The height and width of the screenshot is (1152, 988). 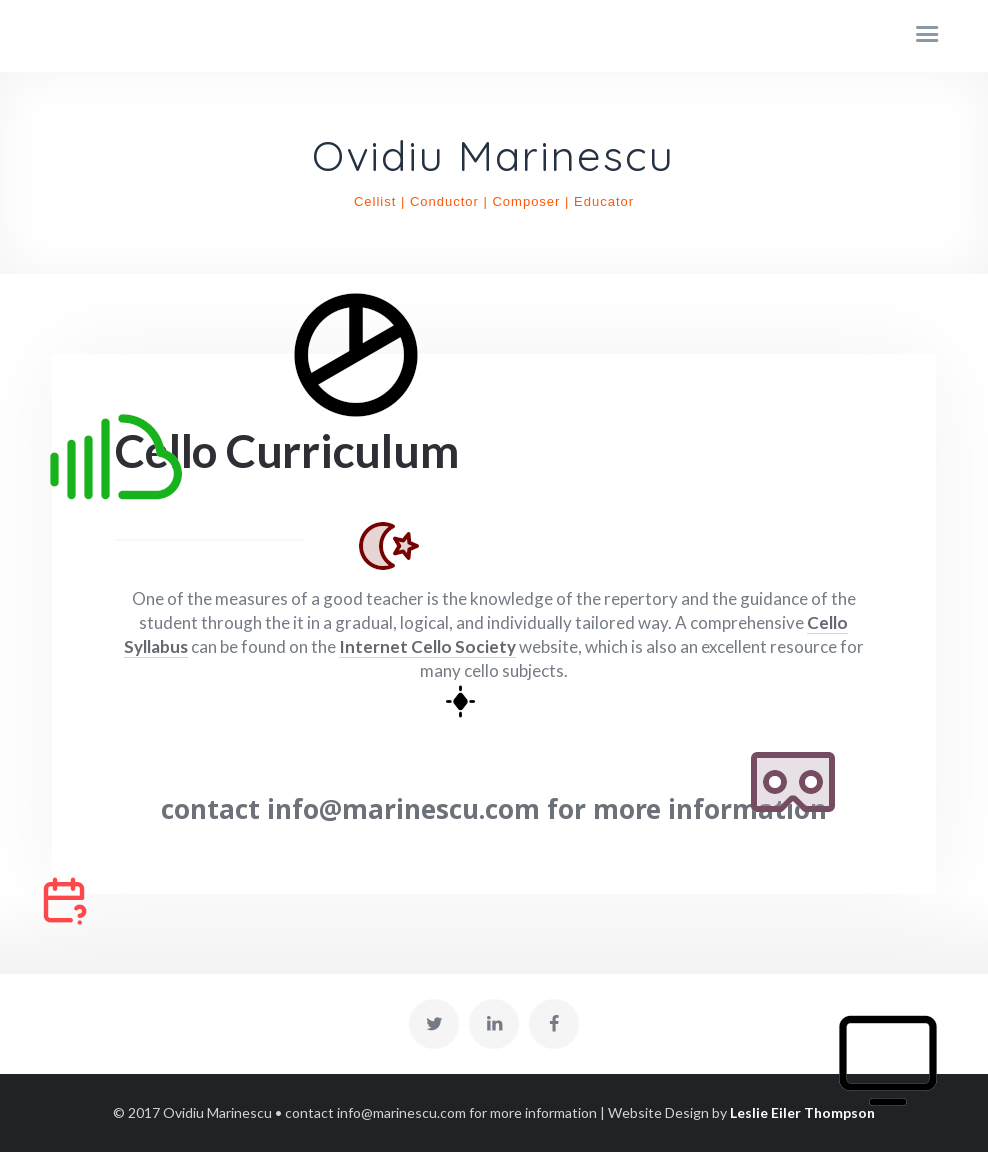 I want to click on check for unconfirmed or pending events, so click(x=64, y=900).